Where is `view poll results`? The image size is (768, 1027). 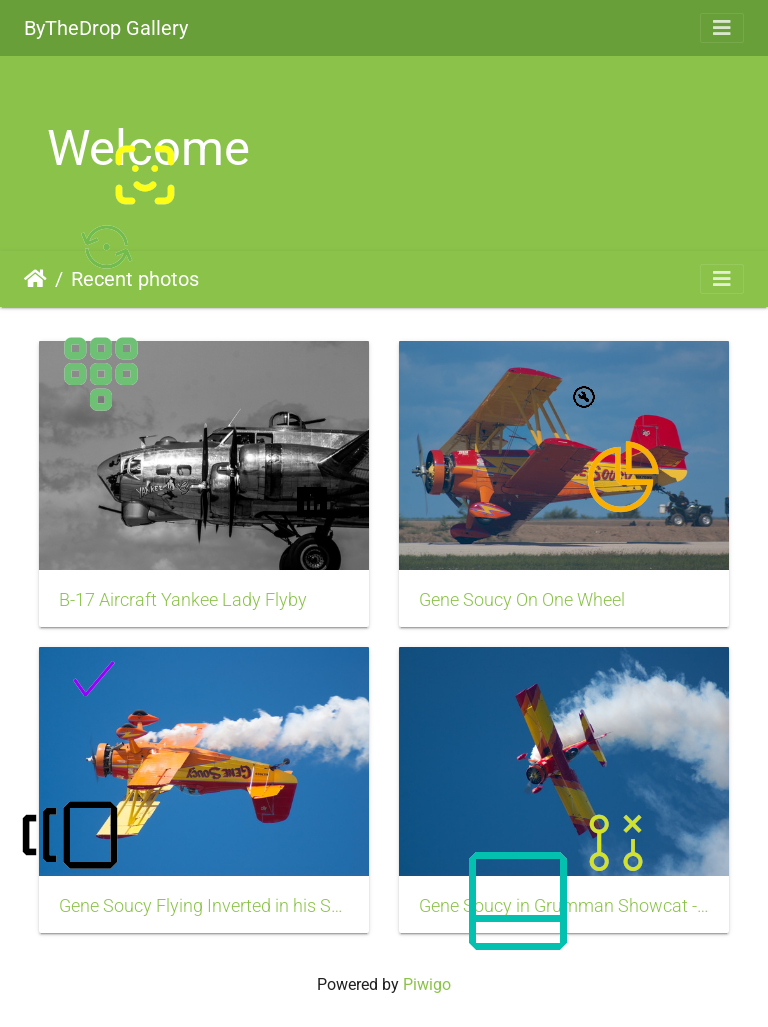
view poll results is located at coordinates (312, 502).